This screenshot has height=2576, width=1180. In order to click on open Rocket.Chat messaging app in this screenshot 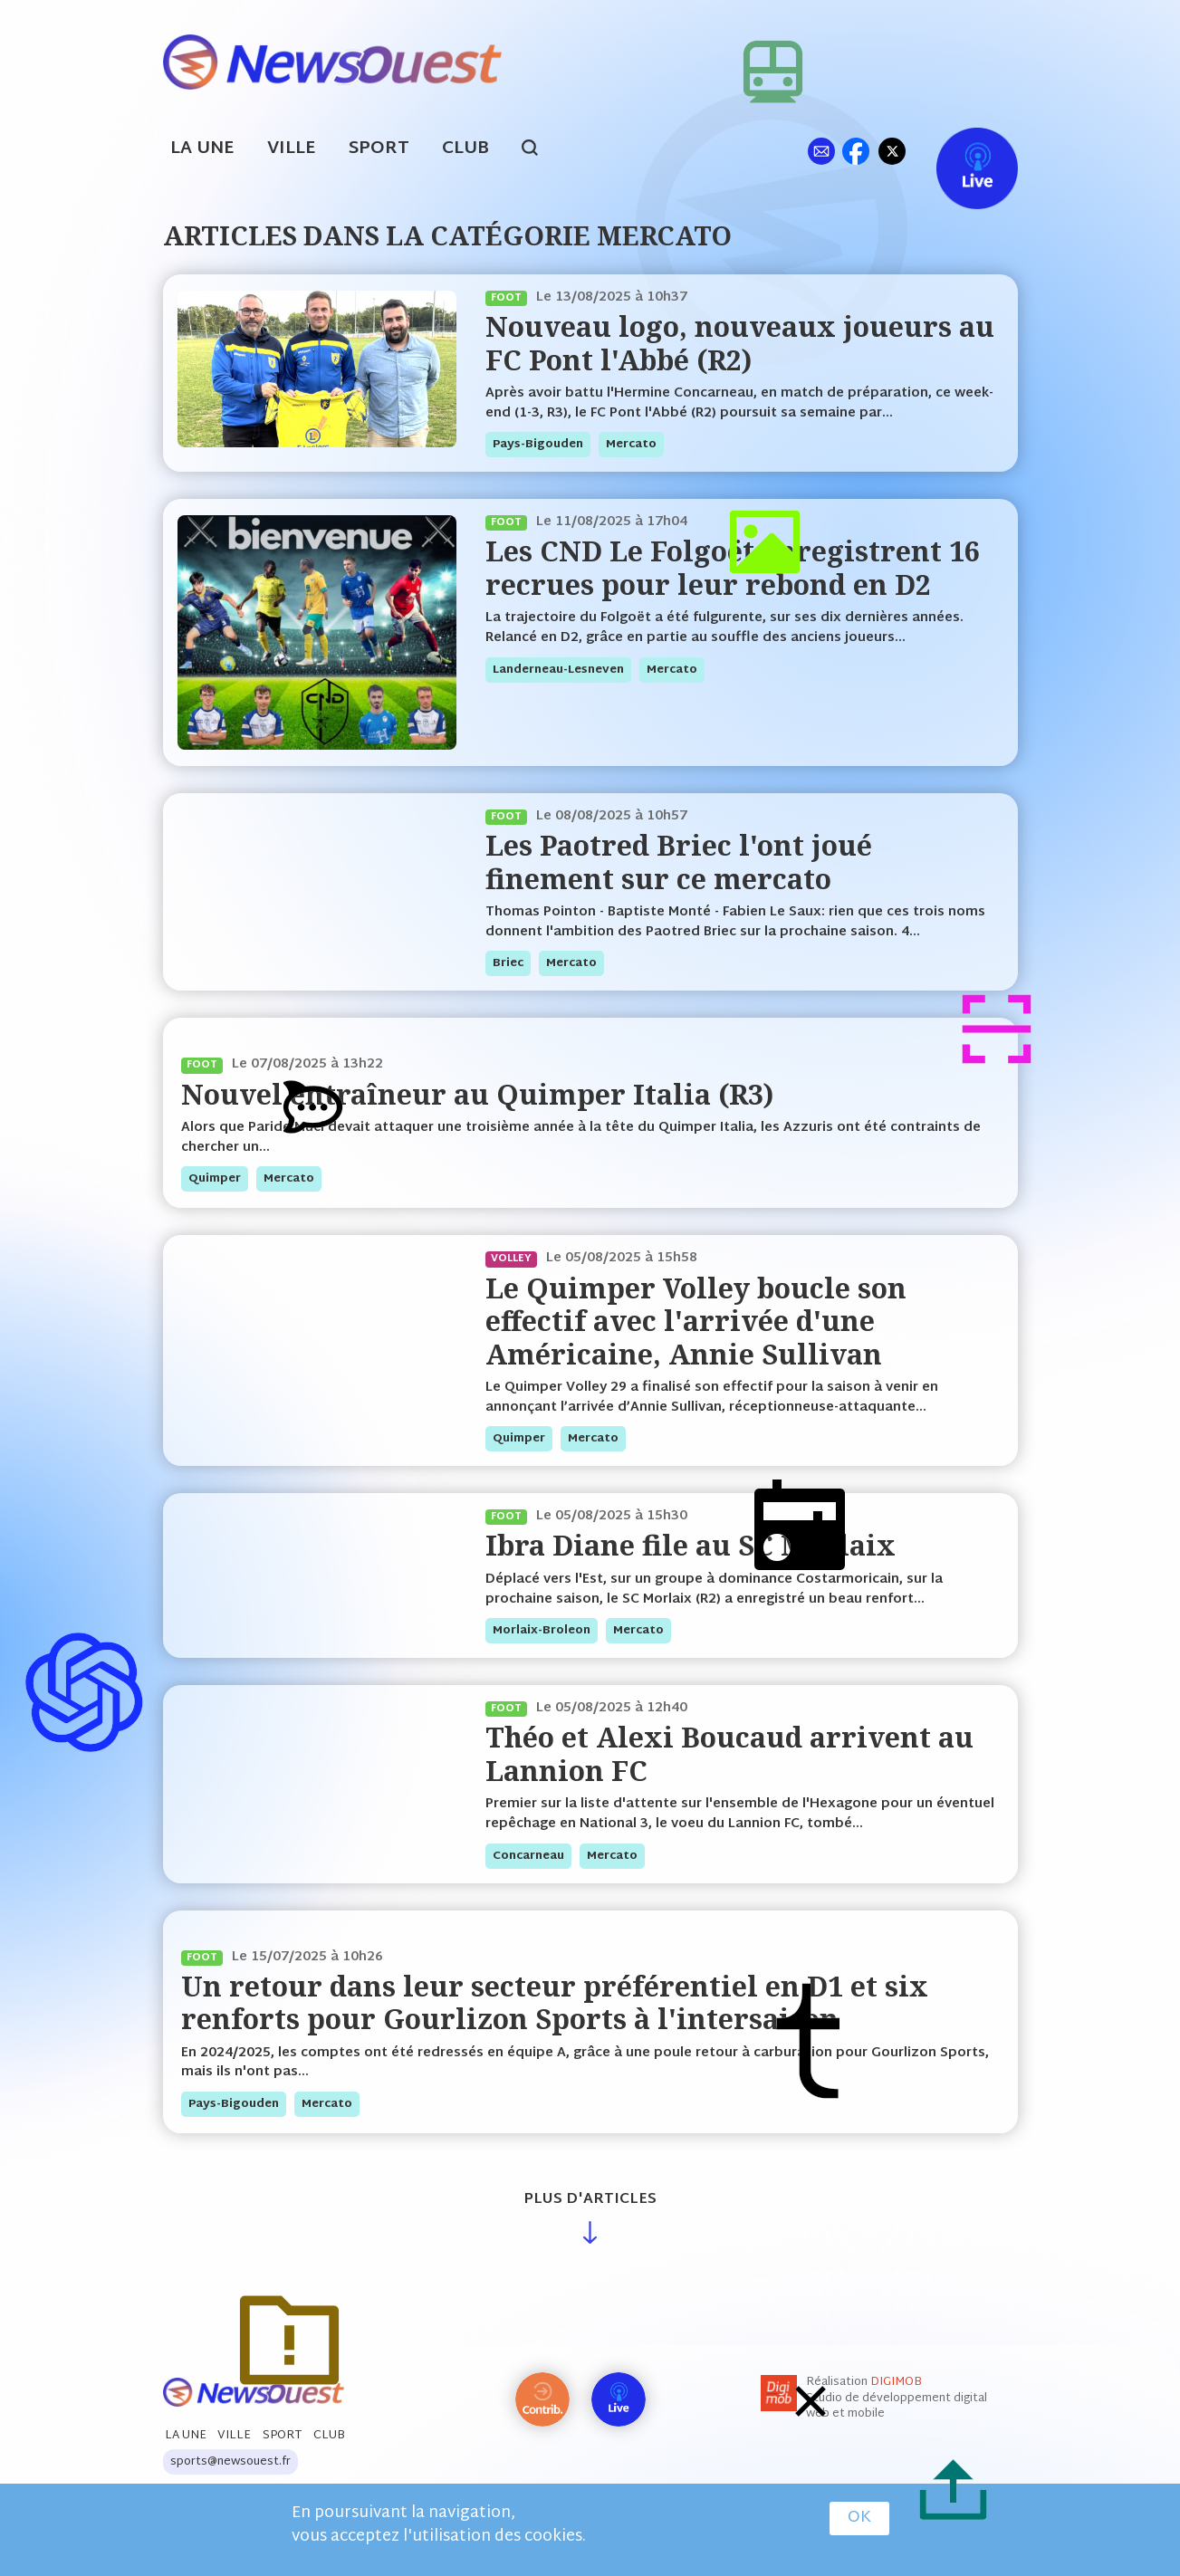, I will do `click(312, 1106)`.